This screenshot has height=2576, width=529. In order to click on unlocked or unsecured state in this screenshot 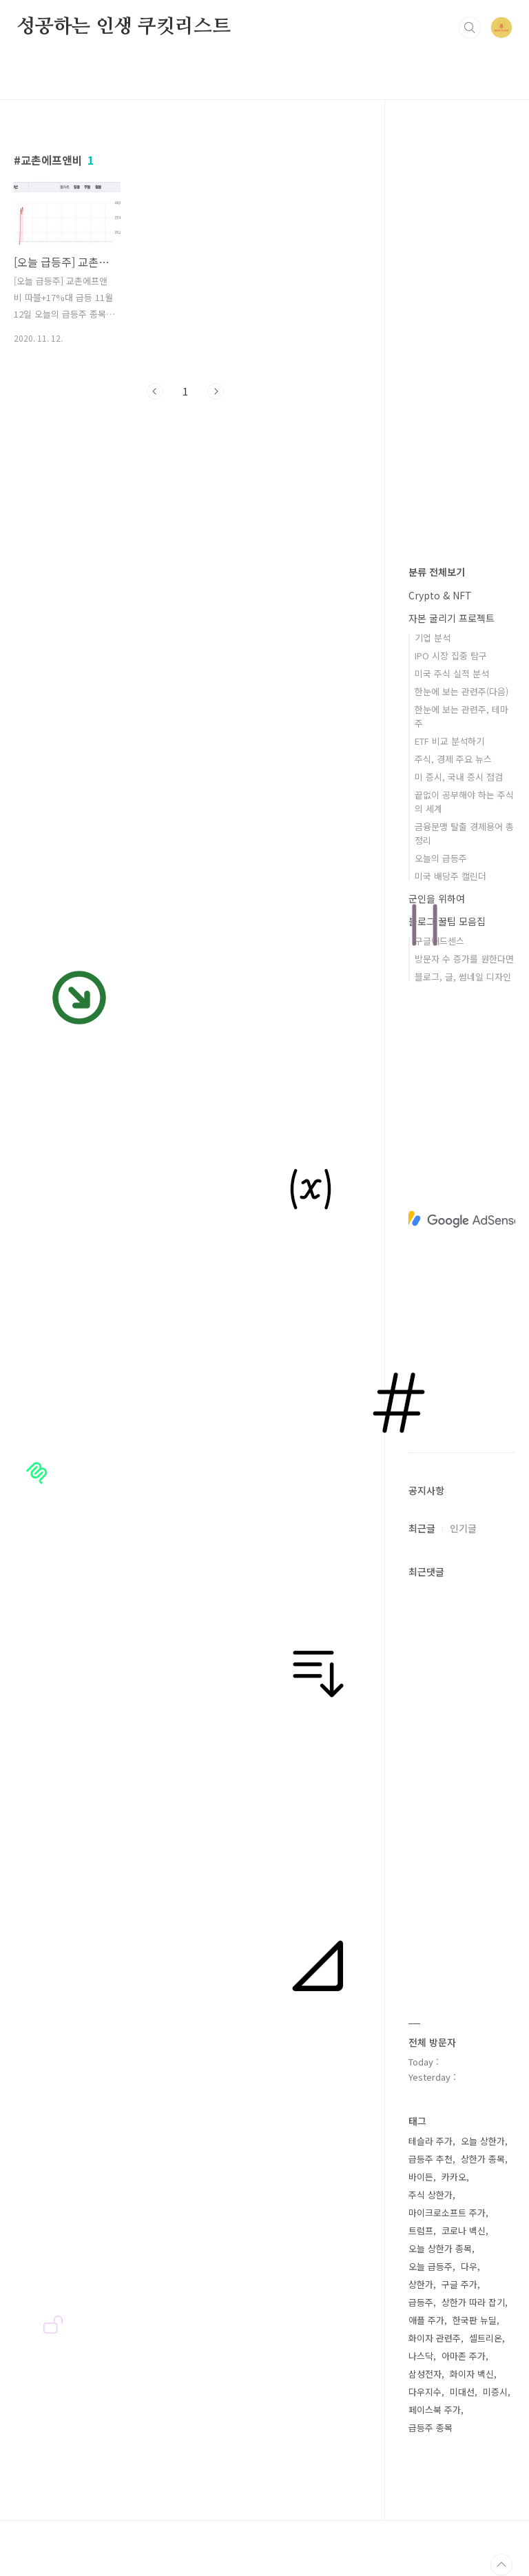, I will do `click(53, 2325)`.